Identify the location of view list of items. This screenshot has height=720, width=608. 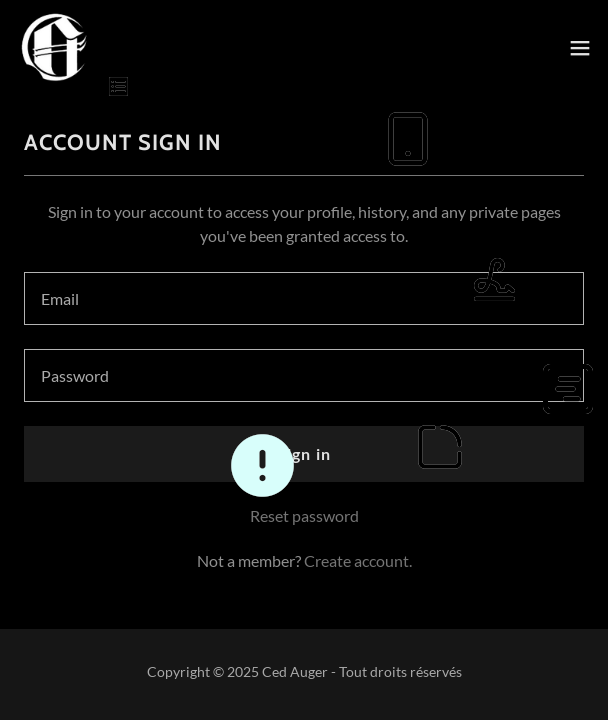
(118, 86).